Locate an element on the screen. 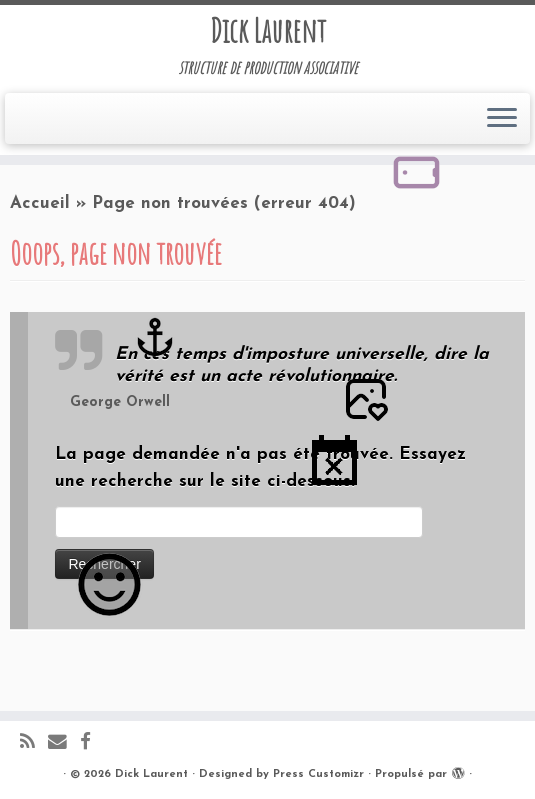 Image resolution: width=535 pixels, height=799 pixels. rotate device to landscape mode is located at coordinates (416, 172).